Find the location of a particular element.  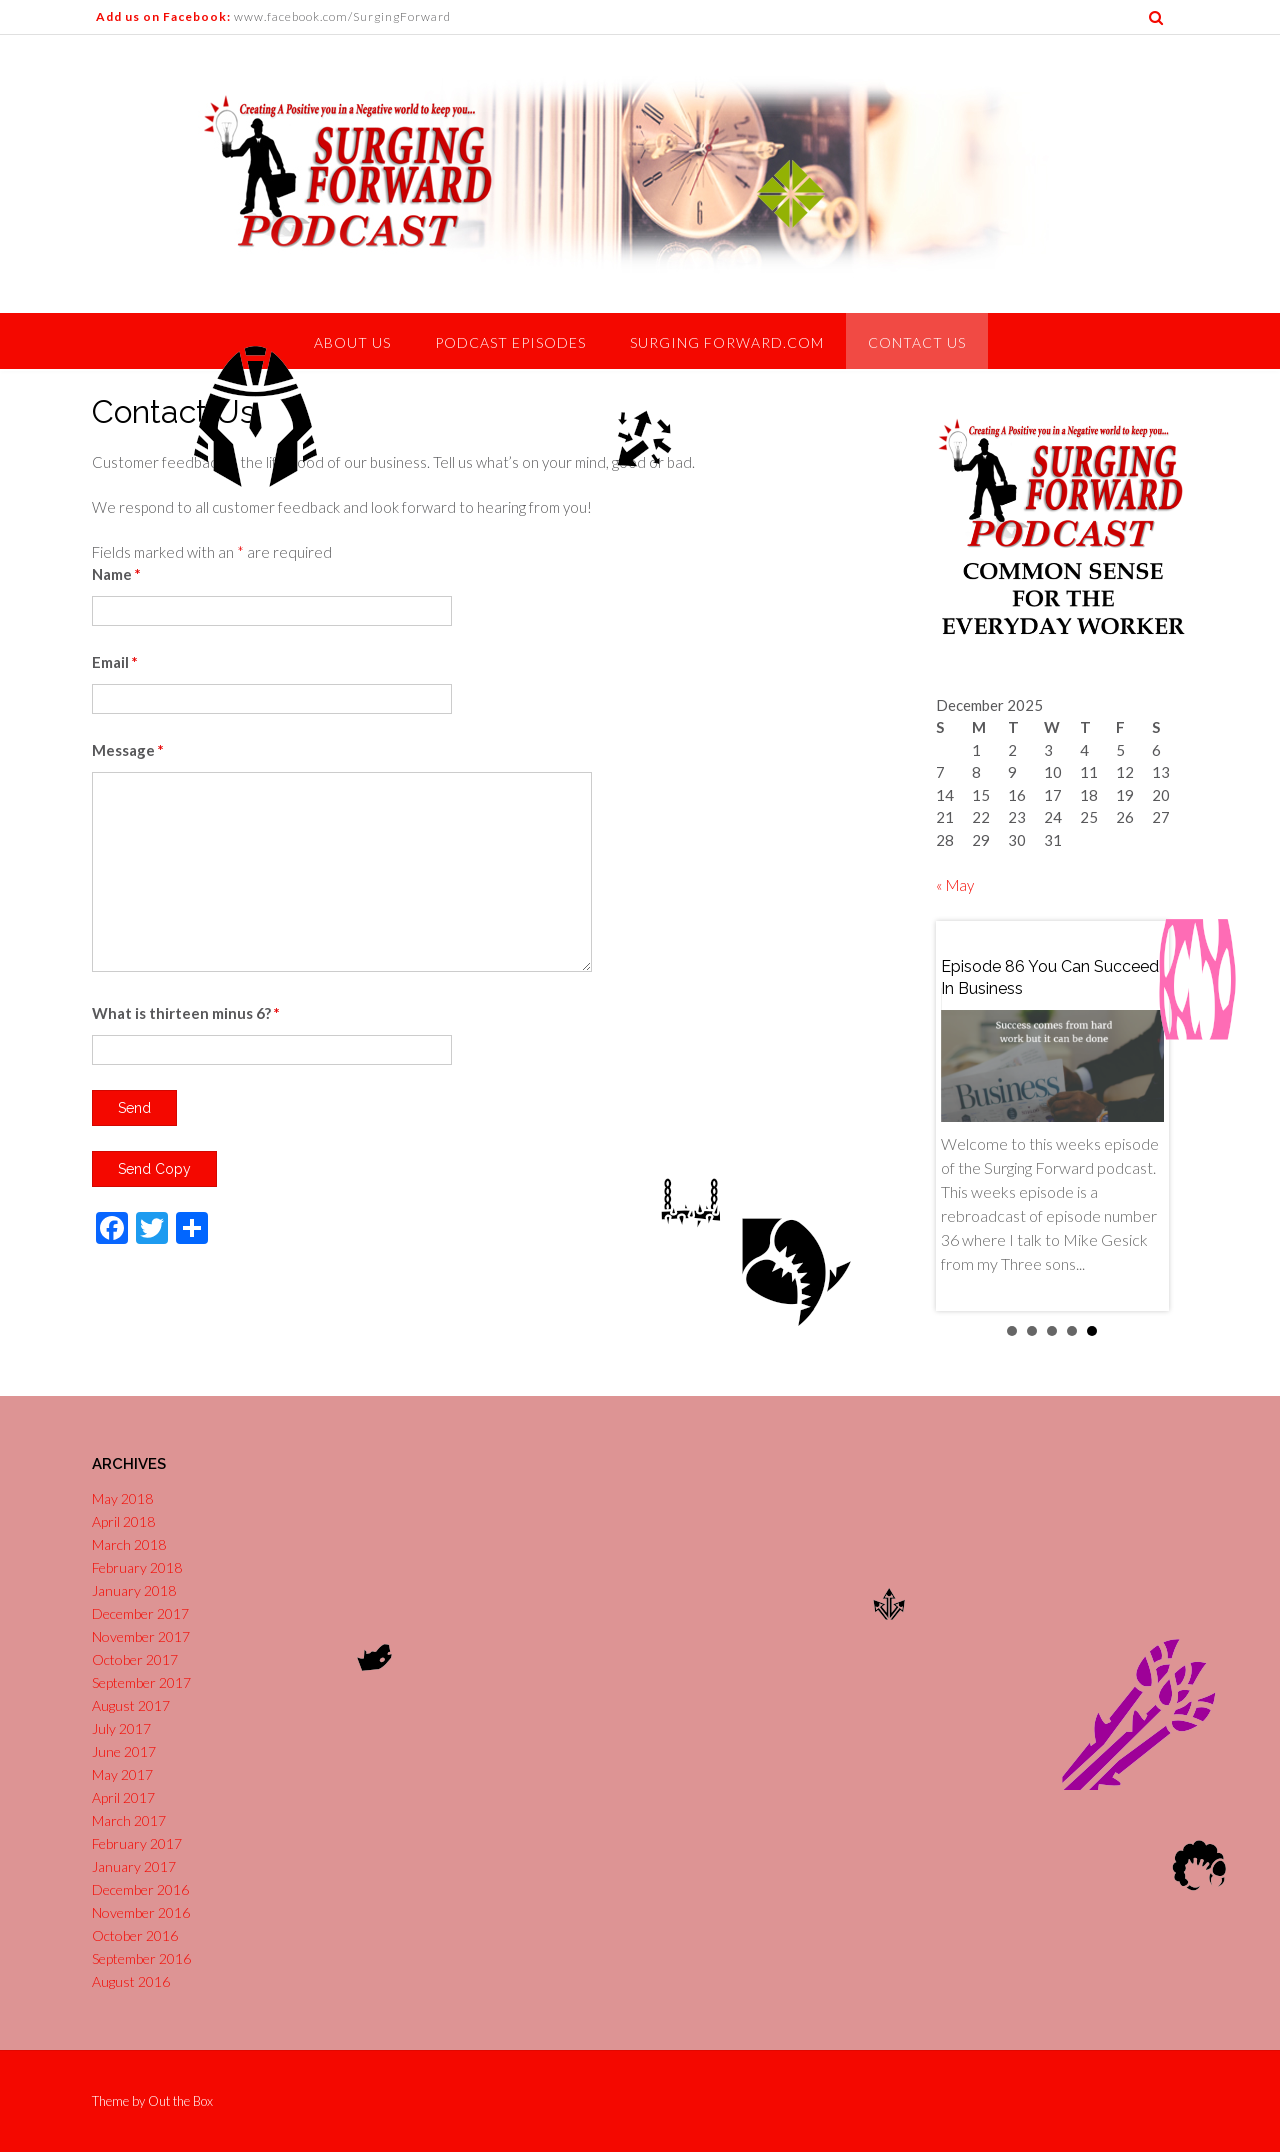

indicates pest infestation or decay status is located at coordinates (1199, 1867).